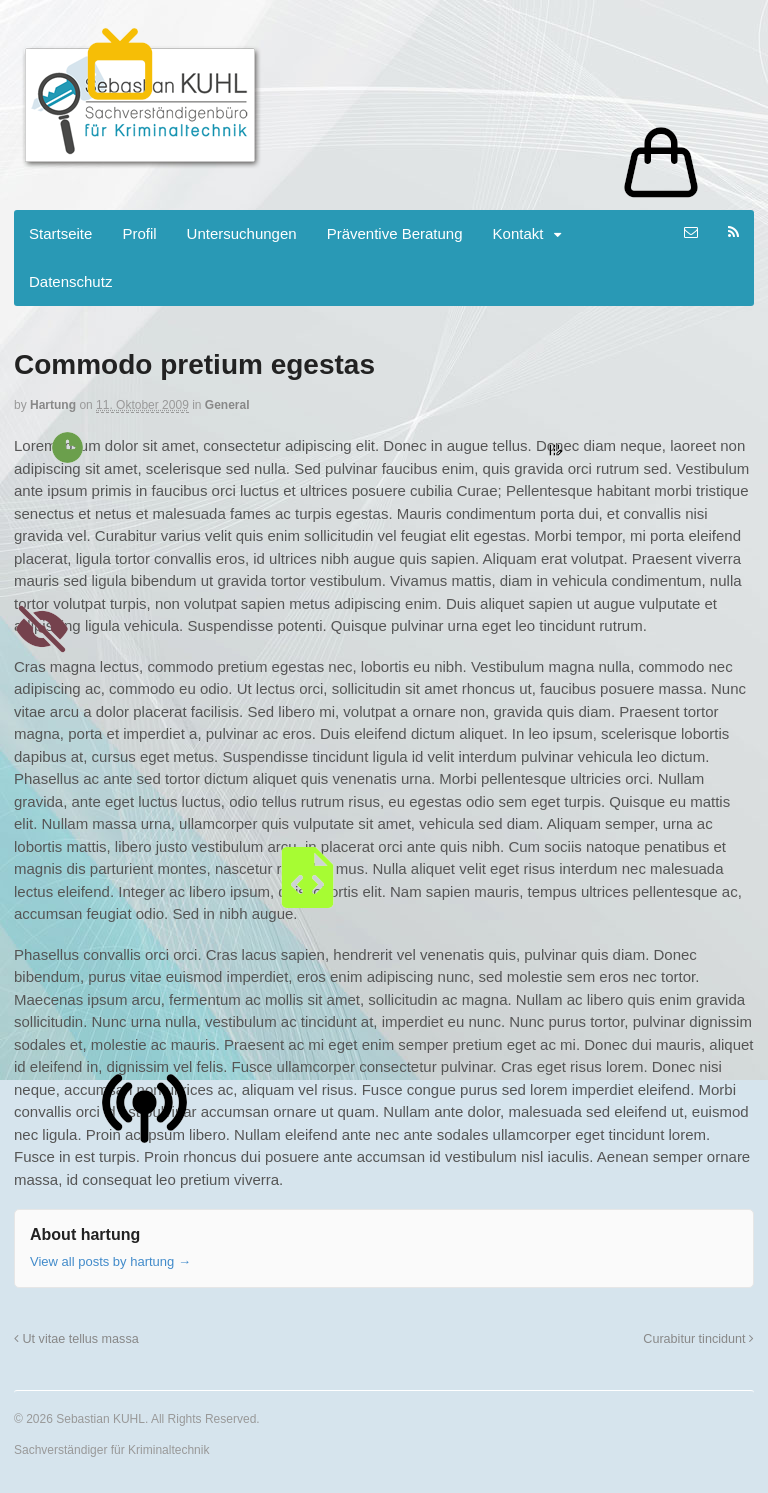 This screenshot has width=768, height=1493. What do you see at coordinates (67, 447) in the screenshot?
I see `view current time` at bounding box center [67, 447].